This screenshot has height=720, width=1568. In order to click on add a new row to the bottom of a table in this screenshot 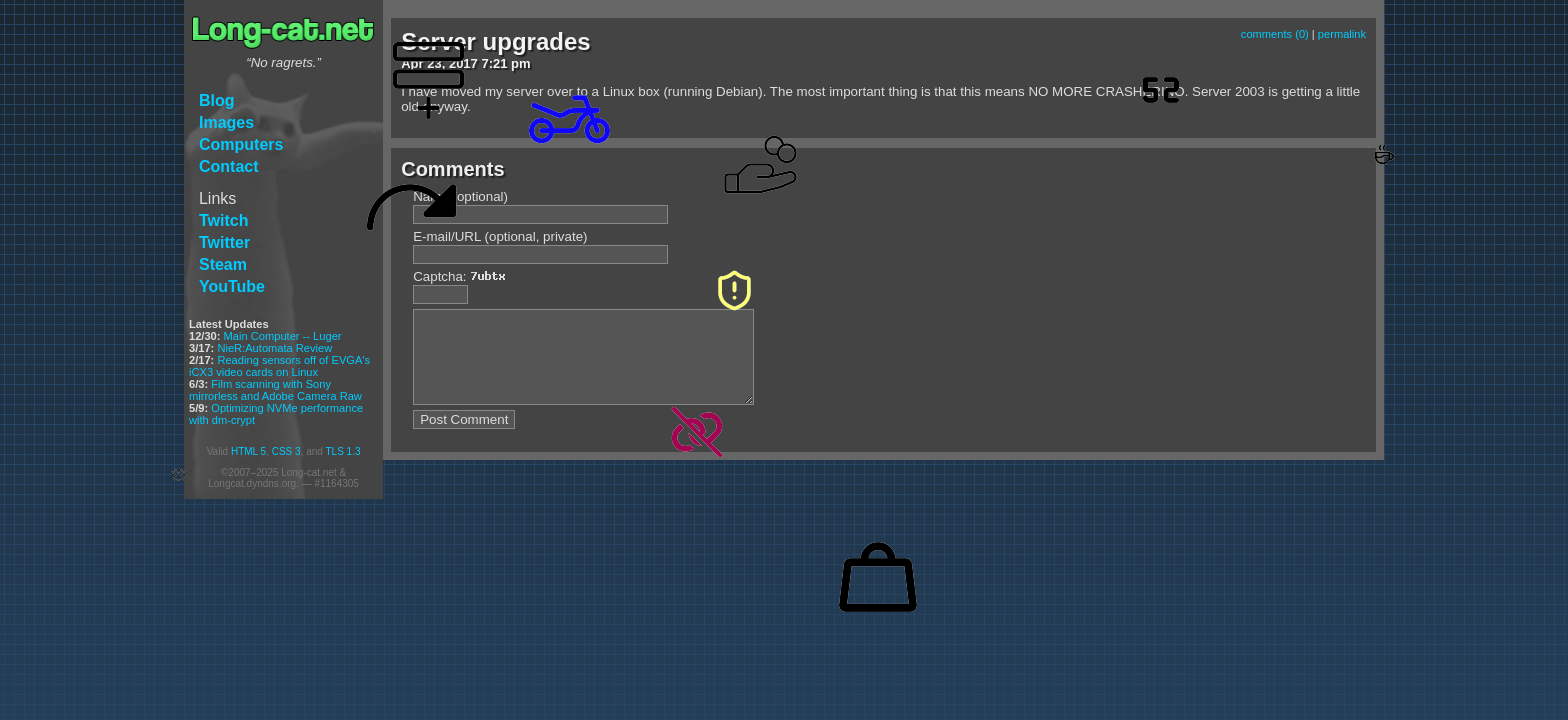, I will do `click(428, 74)`.